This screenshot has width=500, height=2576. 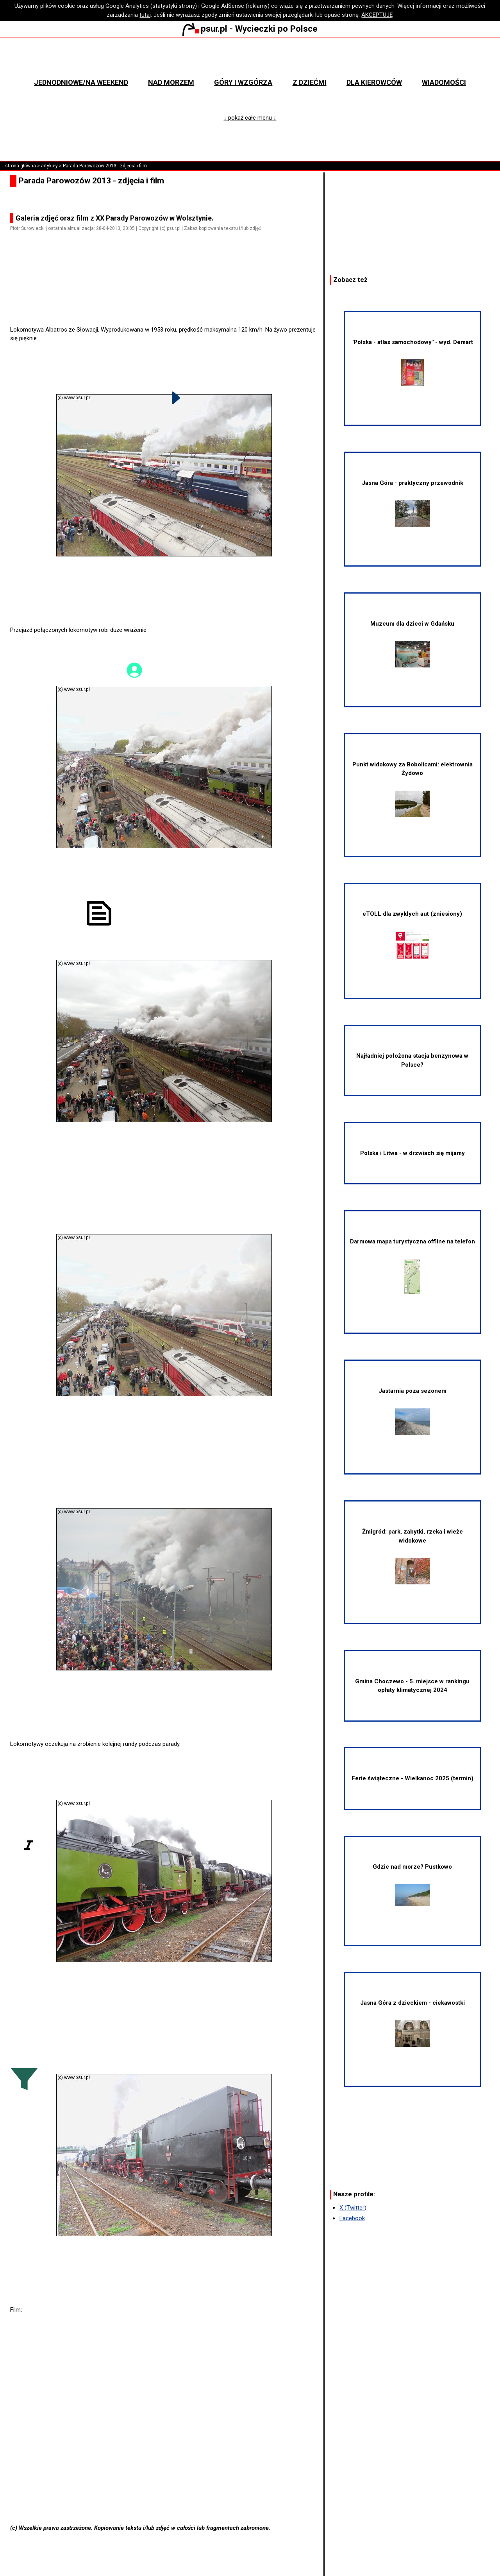 What do you see at coordinates (29, 1846) in the screenshot?
I see `apply italic formatting to selected text` at bounding box center [29, 1846].